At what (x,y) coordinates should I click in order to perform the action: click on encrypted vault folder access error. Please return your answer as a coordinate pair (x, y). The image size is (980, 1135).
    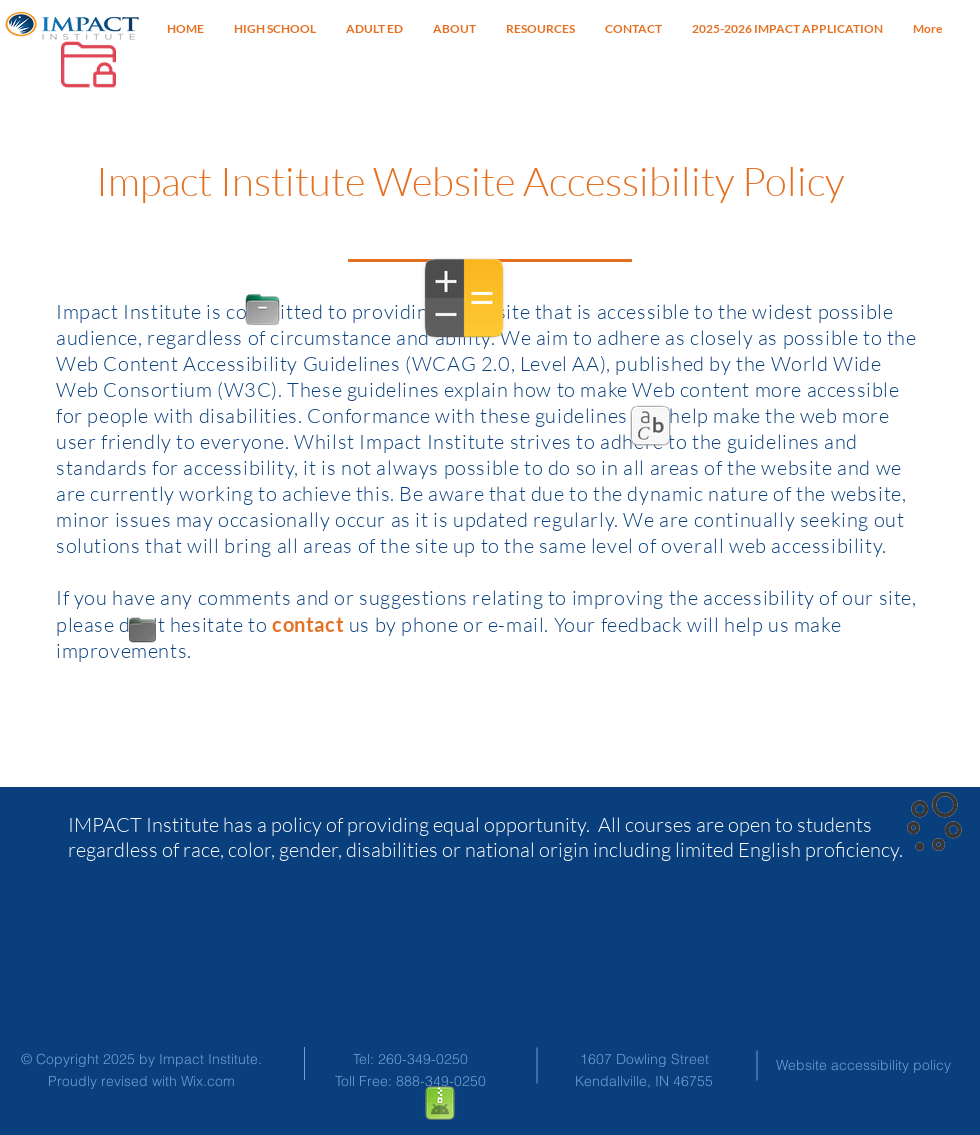
    Looking at the image, I should click on (88, 64).